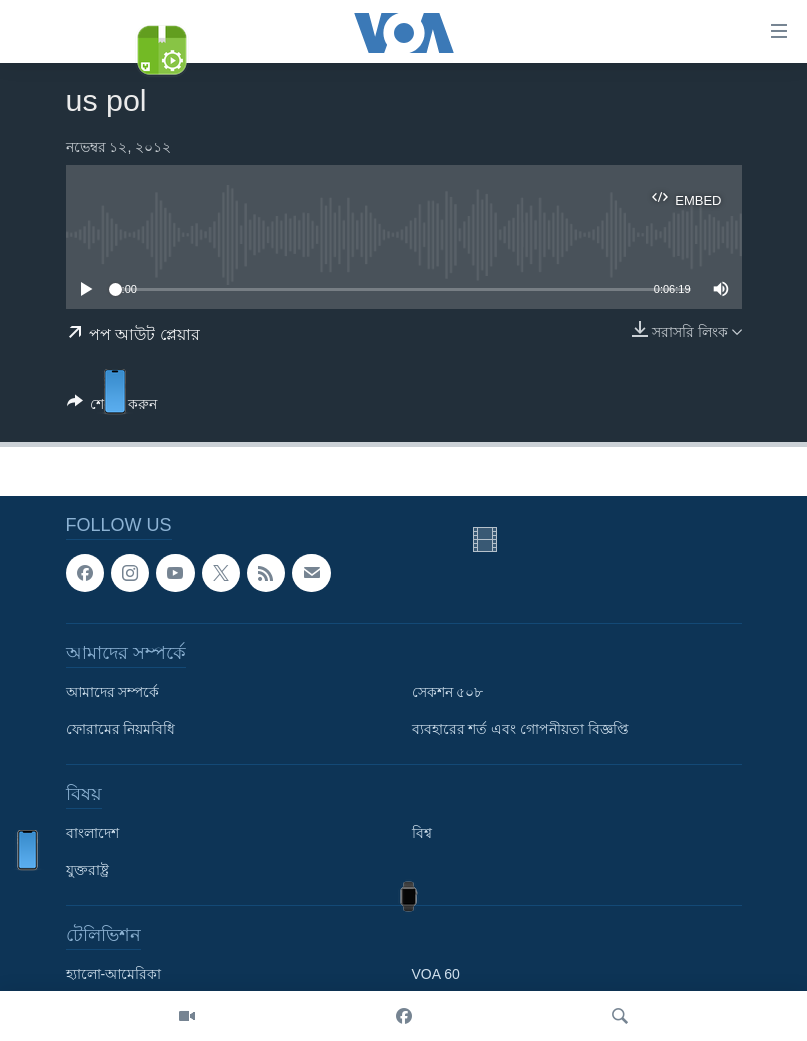 The width and height of the screenshot is (807, 1041). I want to click on iPhone 11 device icon, so click(27, 850).